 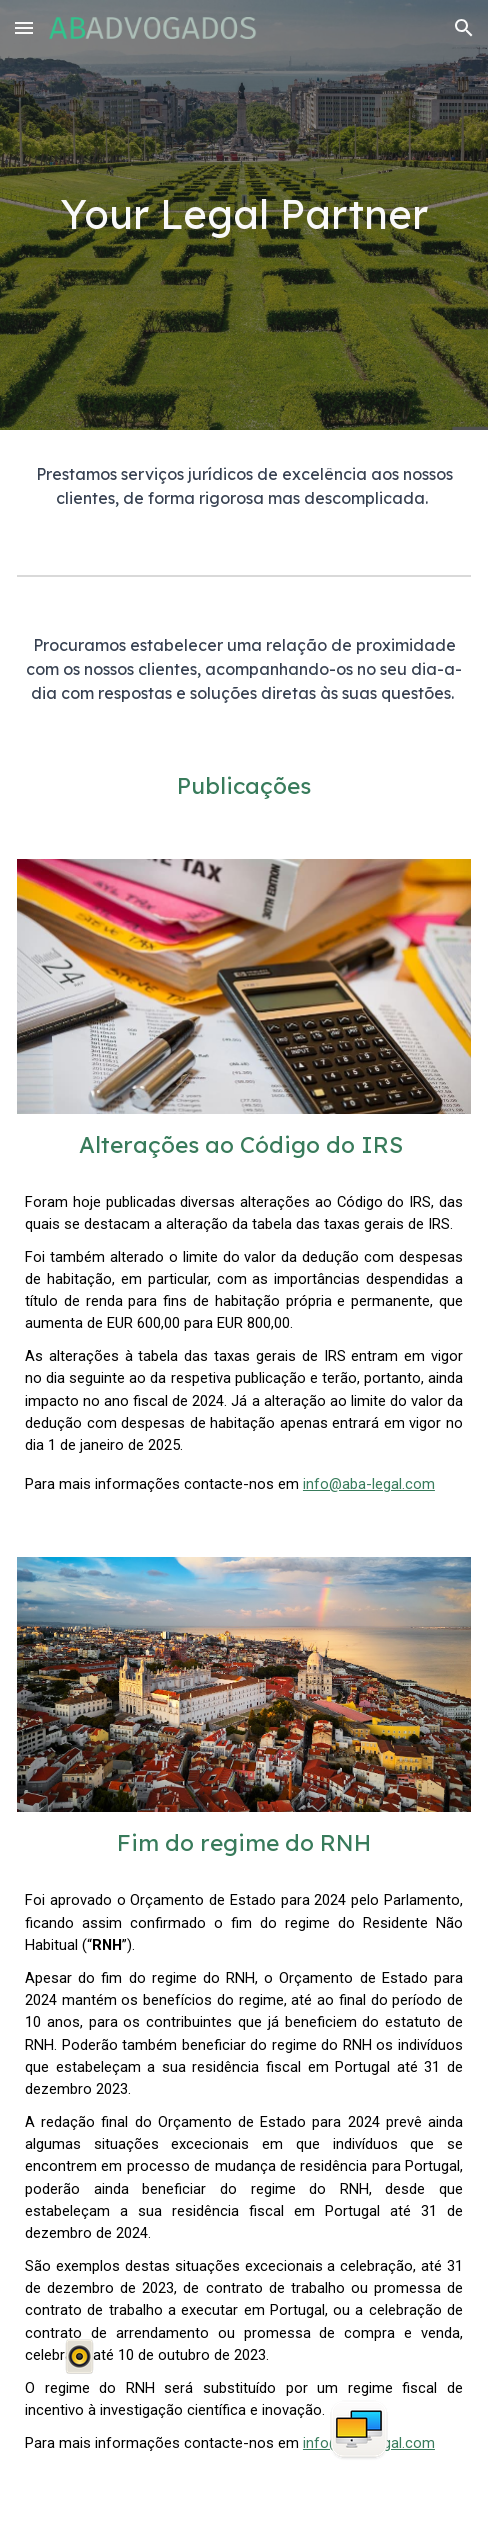 What do you see at coordinates (79, 2356) in the screenshot?
I see `open Rhythmbox music player` at bounding box center [79, 2356].